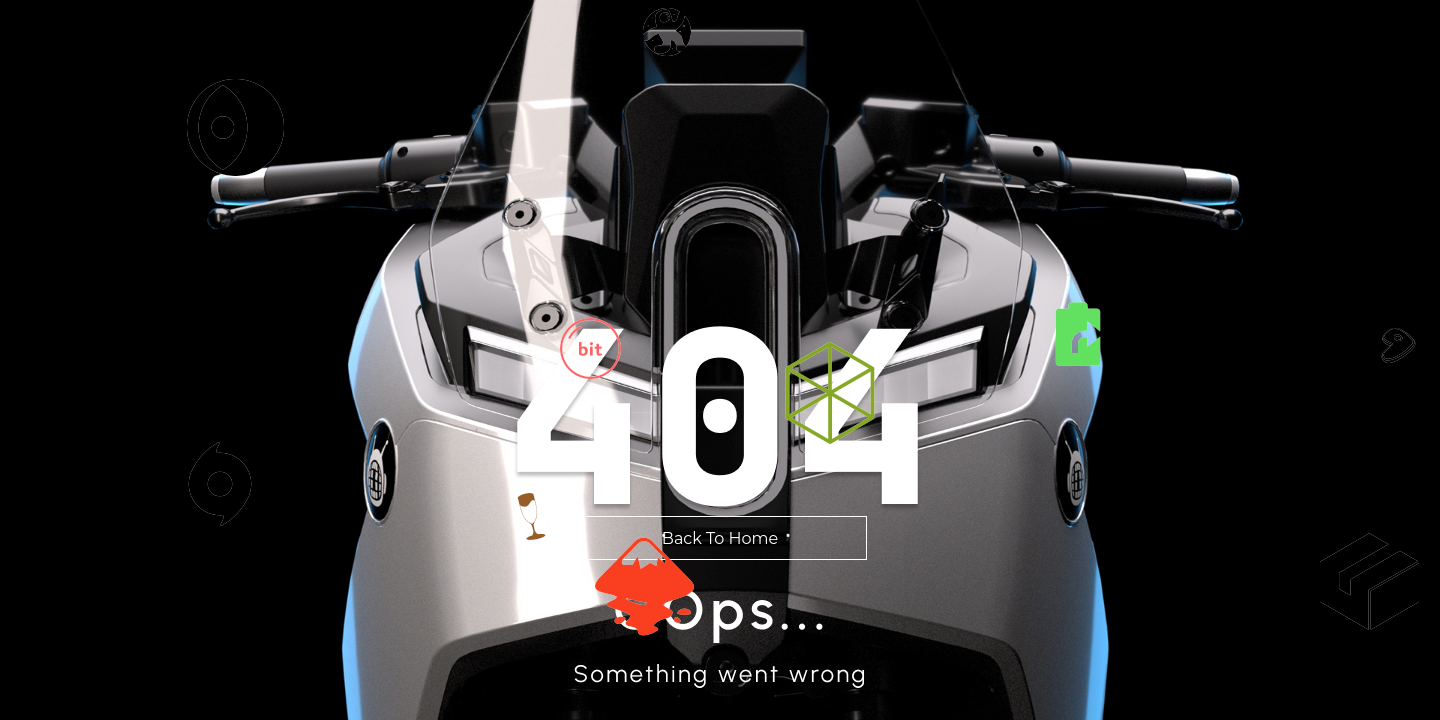 The height and width of the screenshot is (720, 1440). Describe the element at coordinates (1398, 345) in the screenshot. I see `Gentoo Linux logo` at that location.